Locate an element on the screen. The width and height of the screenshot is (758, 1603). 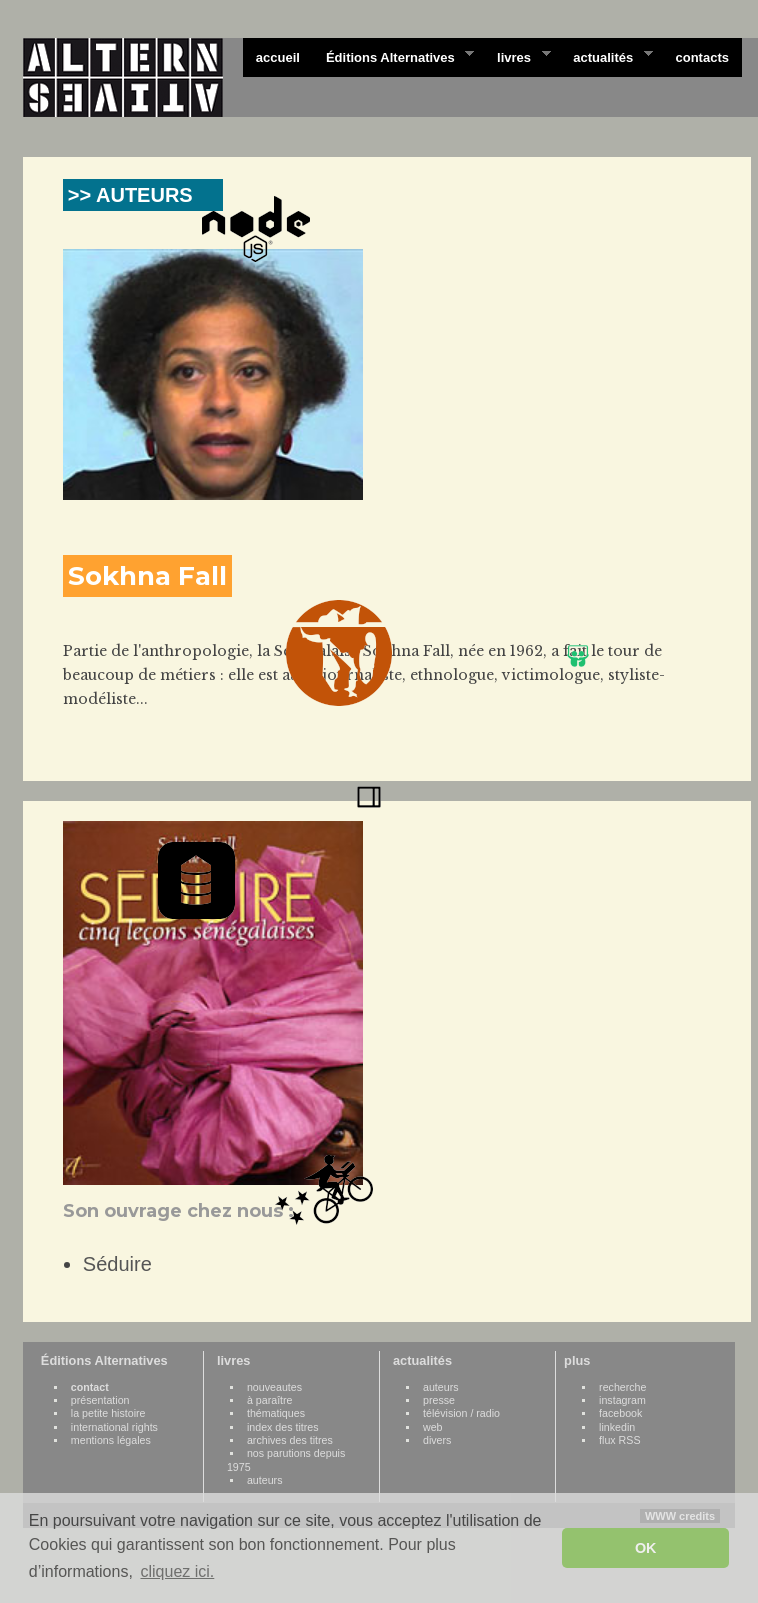
switch to right sidebar layout is located at coordinates (369, 797).